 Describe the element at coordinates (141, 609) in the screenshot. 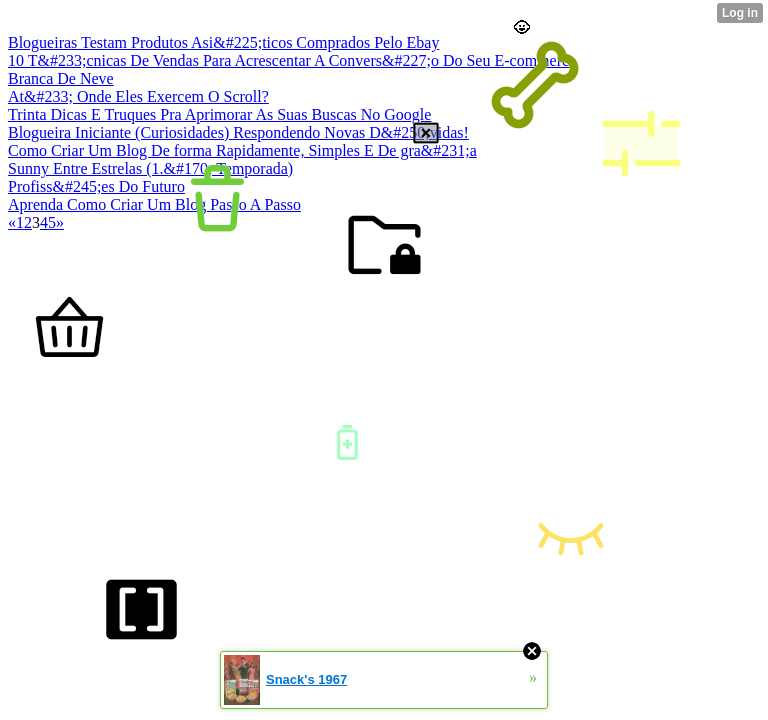

I see `format text as code or array` at that location.